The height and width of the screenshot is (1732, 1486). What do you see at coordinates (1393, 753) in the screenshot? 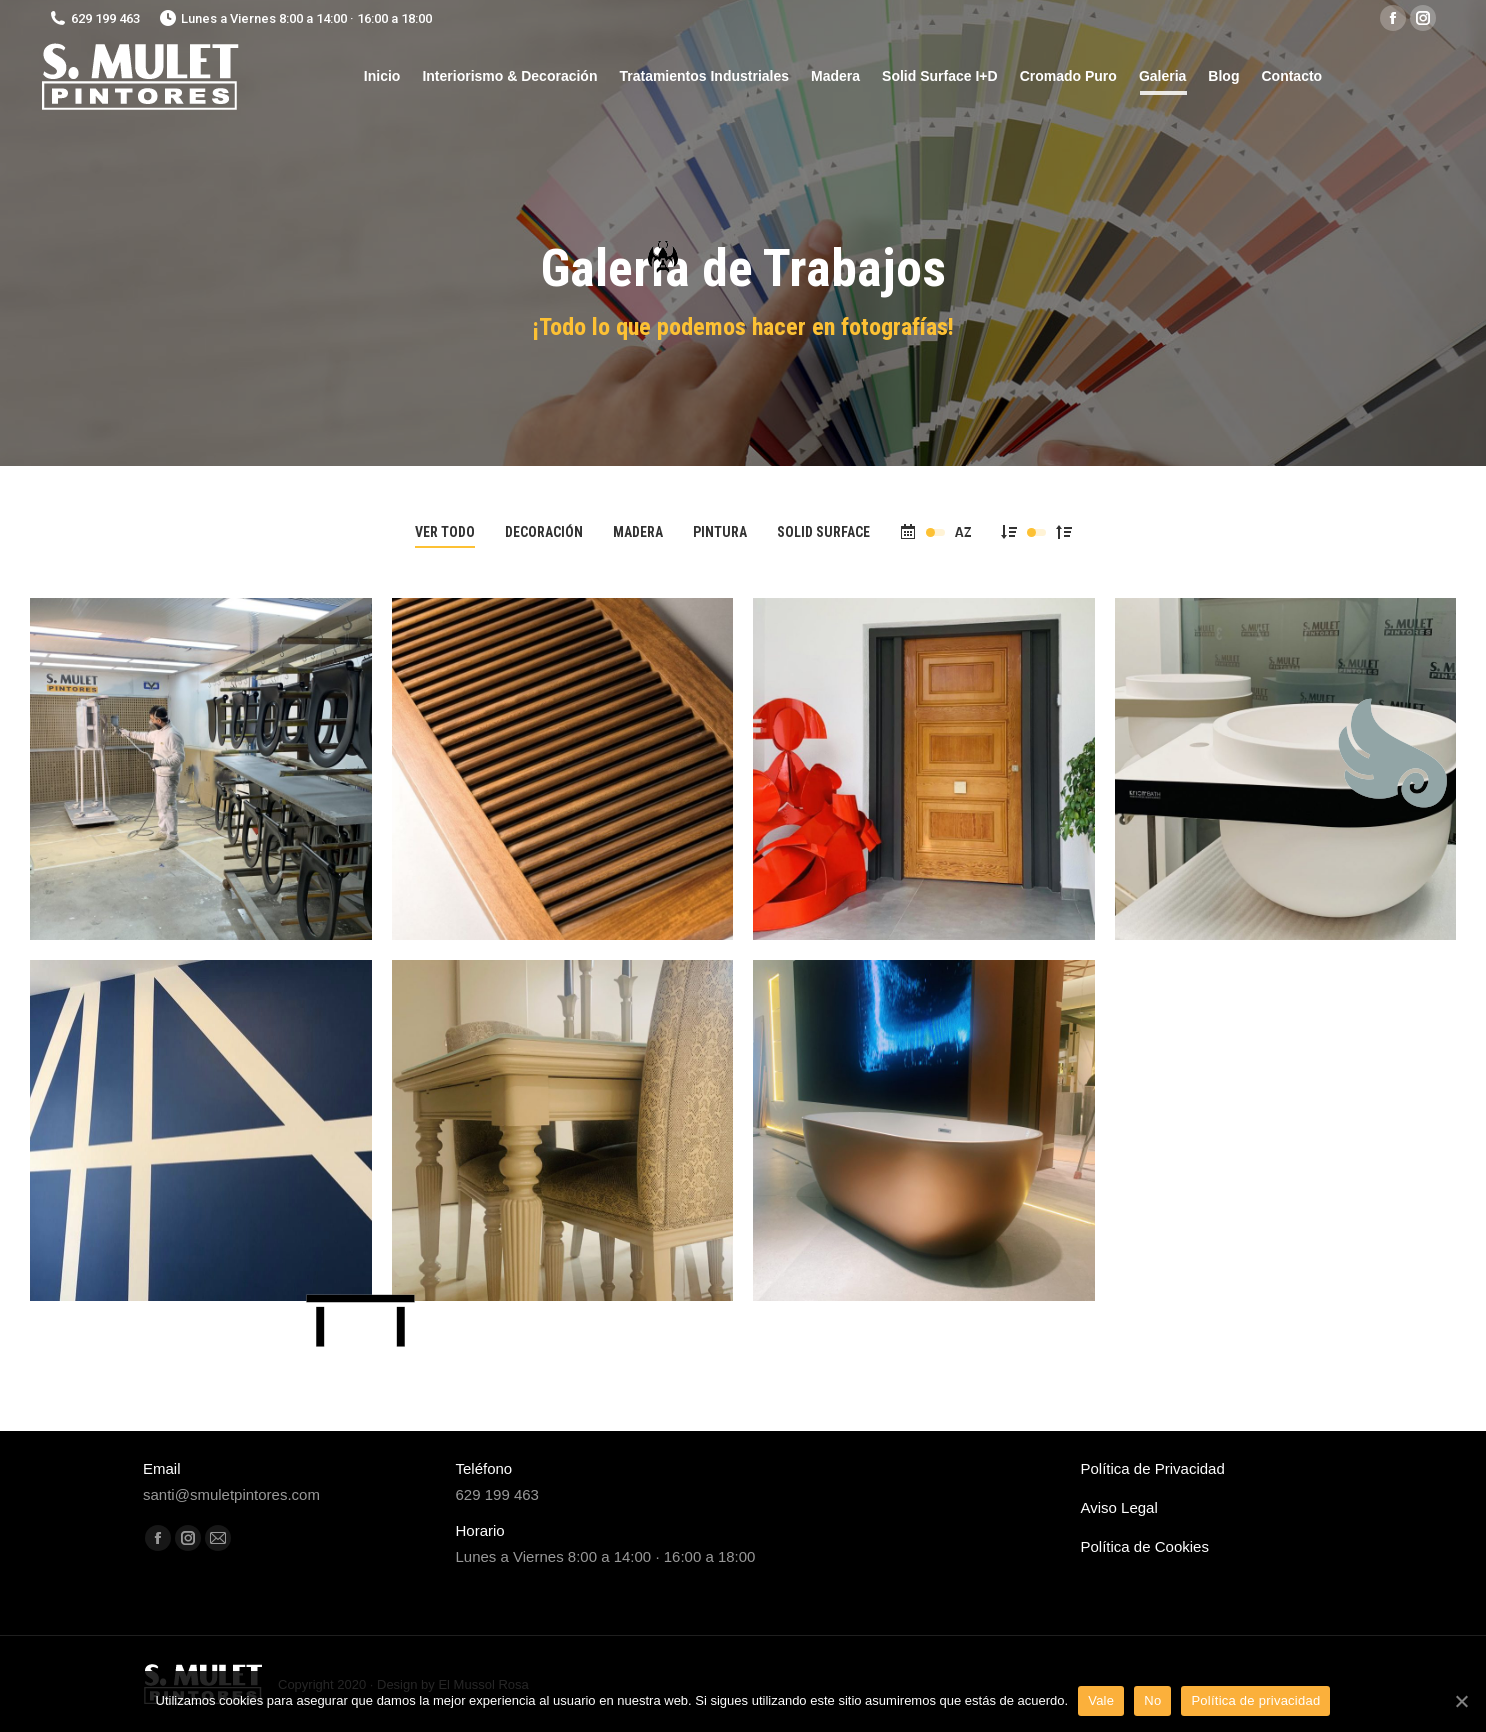
I see `indicates wind or air element in gameplay` at bounding box center [1393, 753].